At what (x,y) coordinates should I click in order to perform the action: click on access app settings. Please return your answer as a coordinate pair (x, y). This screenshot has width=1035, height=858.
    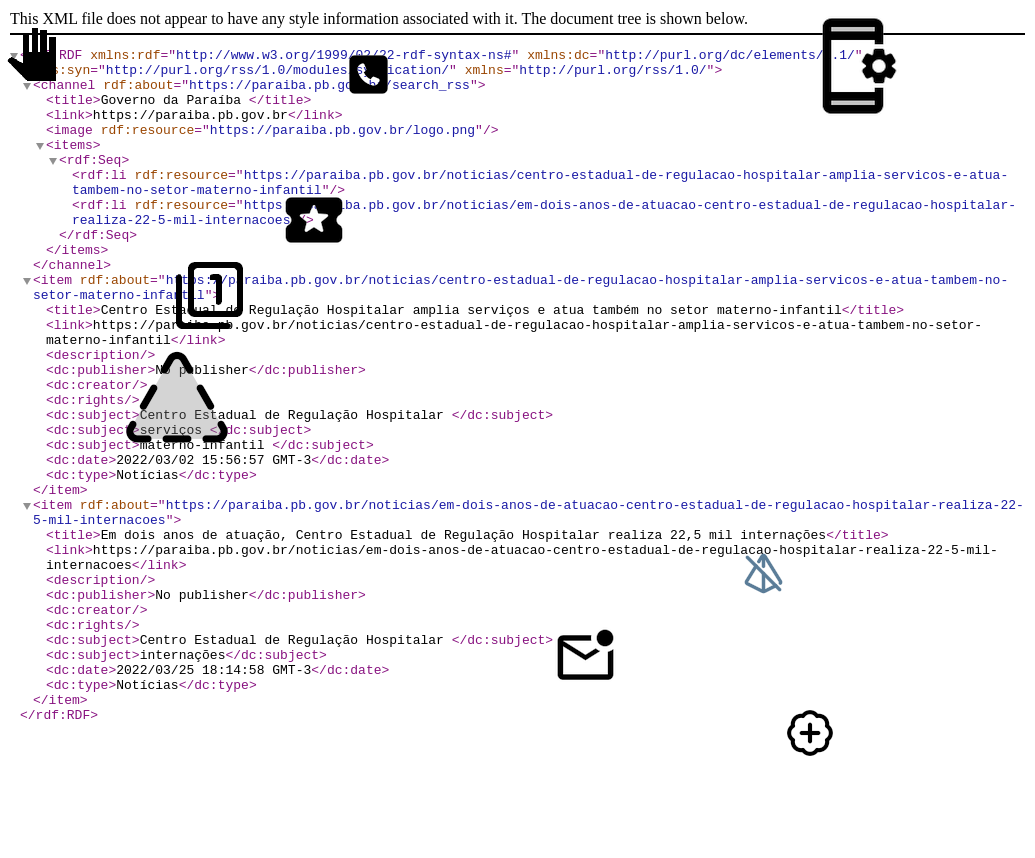
    Looking at the image, I should click on (853, 66).